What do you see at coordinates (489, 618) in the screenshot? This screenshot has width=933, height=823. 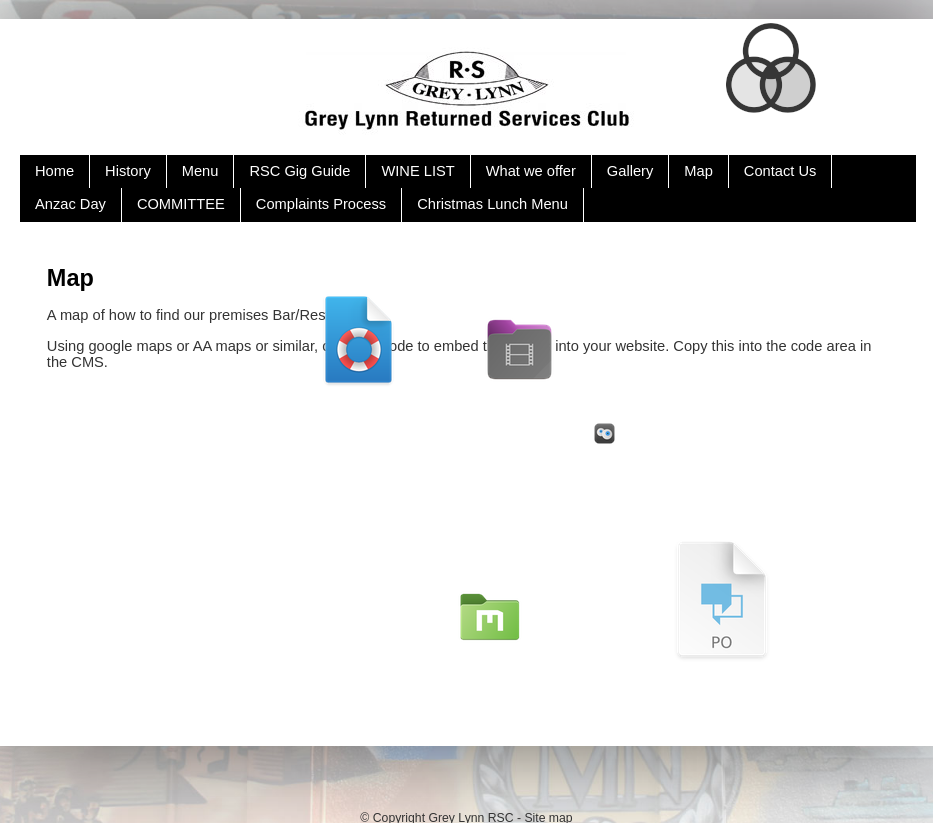 I see `open quixel mixer project files folder` at bounding box center [489, 618].